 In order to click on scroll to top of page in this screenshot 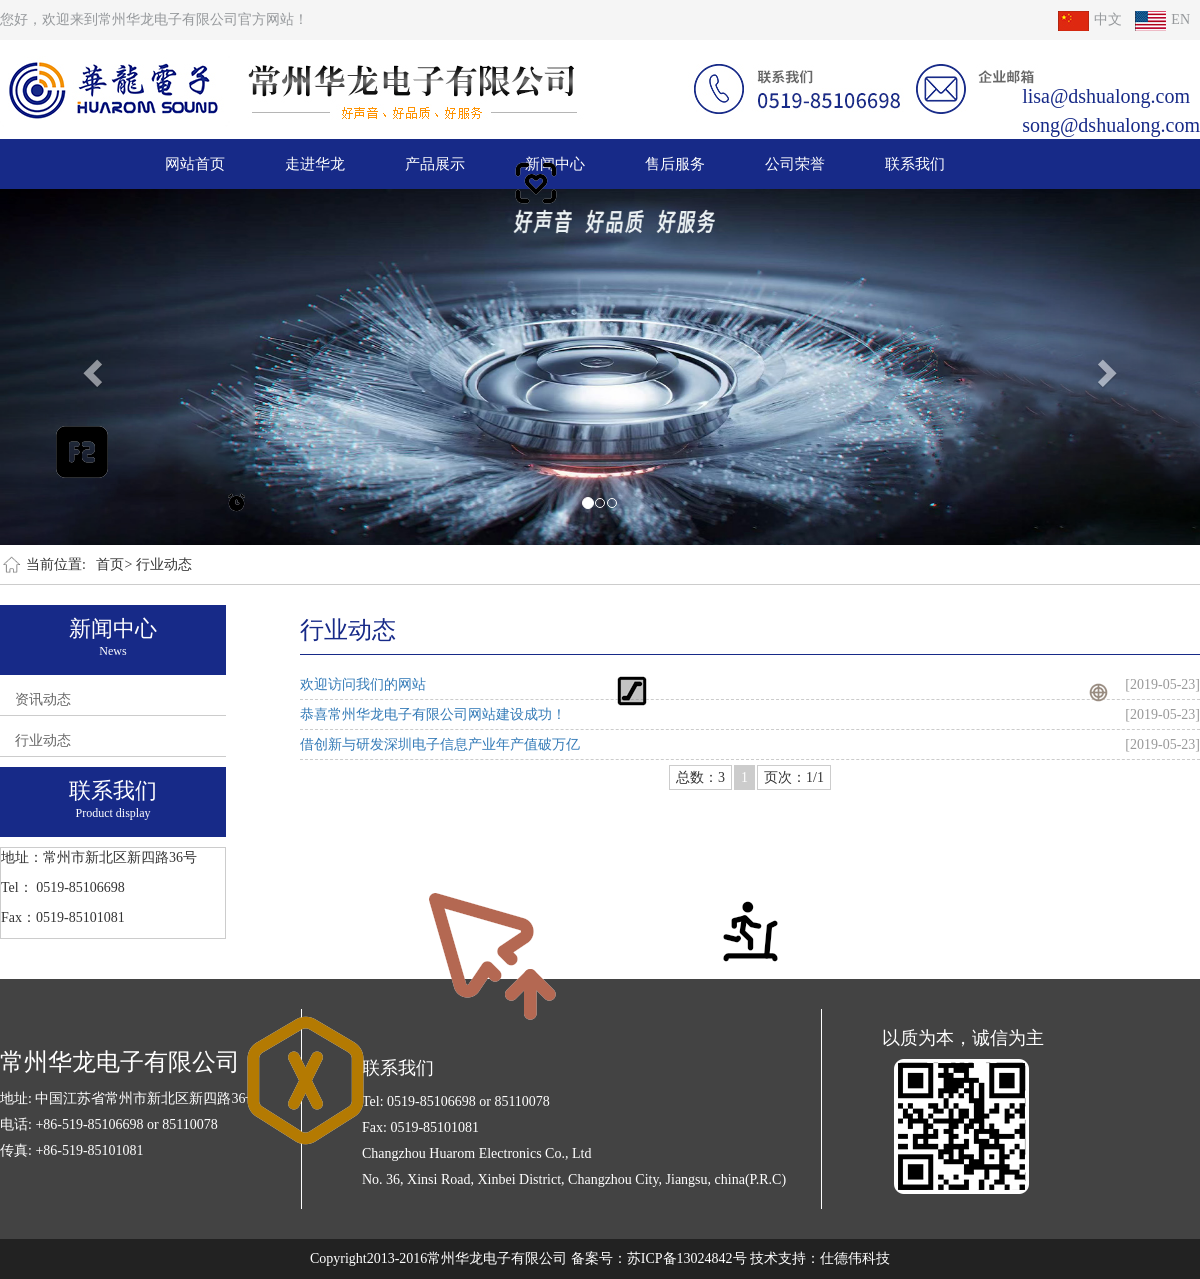, I will do `click(486, 950)`.